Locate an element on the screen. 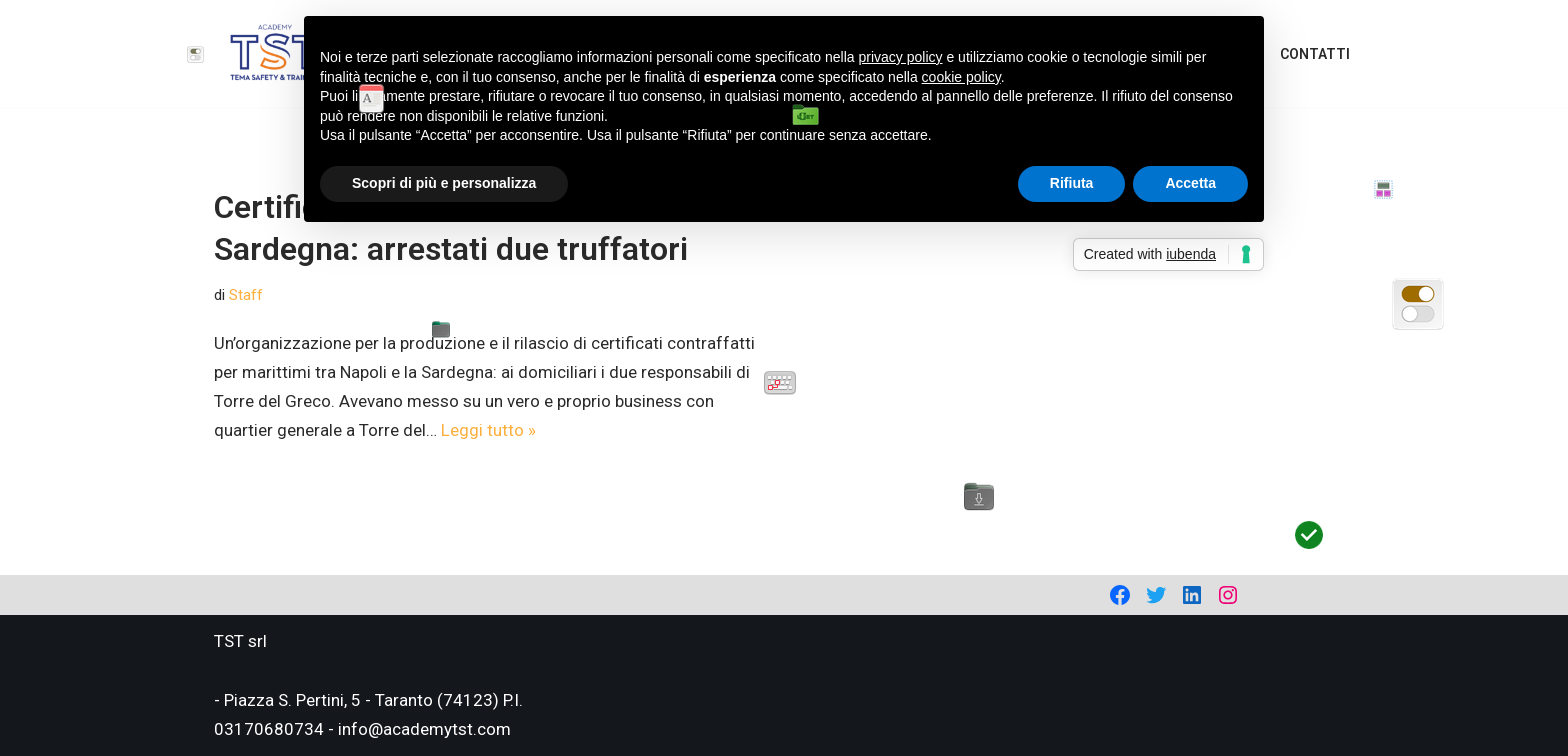 The image size is (1568, 756). open system tweaks or customization settings is located at coordinates (195, 54).